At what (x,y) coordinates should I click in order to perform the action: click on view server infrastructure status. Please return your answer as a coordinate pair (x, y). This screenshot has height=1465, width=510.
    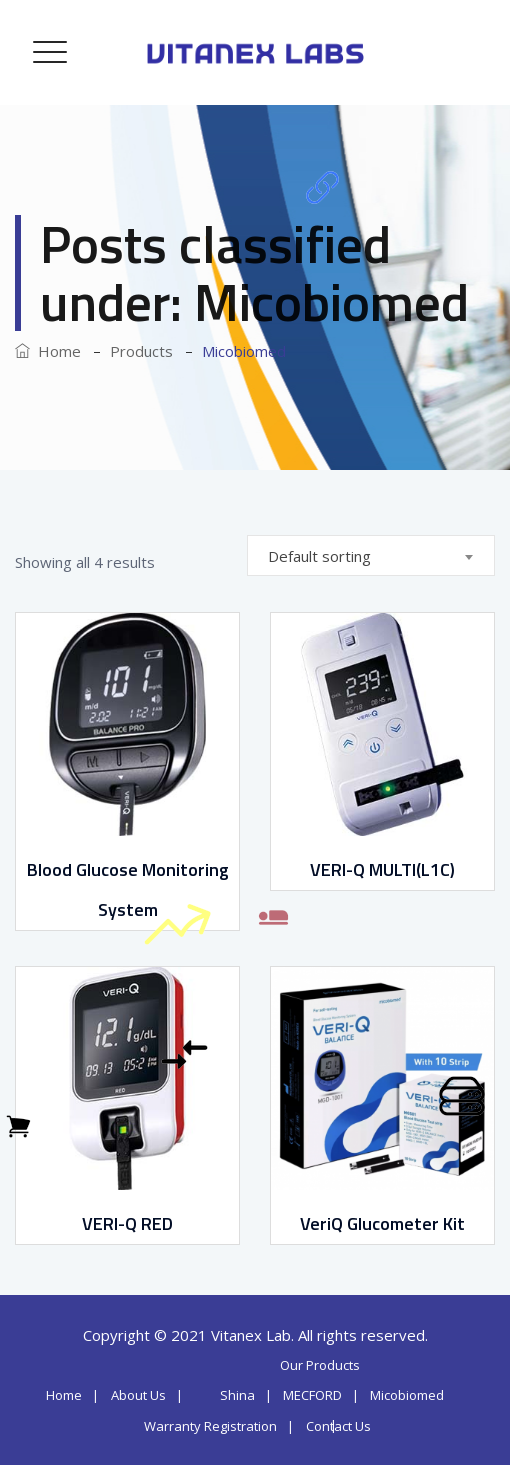
    Looking at the image, I should click on (462, 1096).